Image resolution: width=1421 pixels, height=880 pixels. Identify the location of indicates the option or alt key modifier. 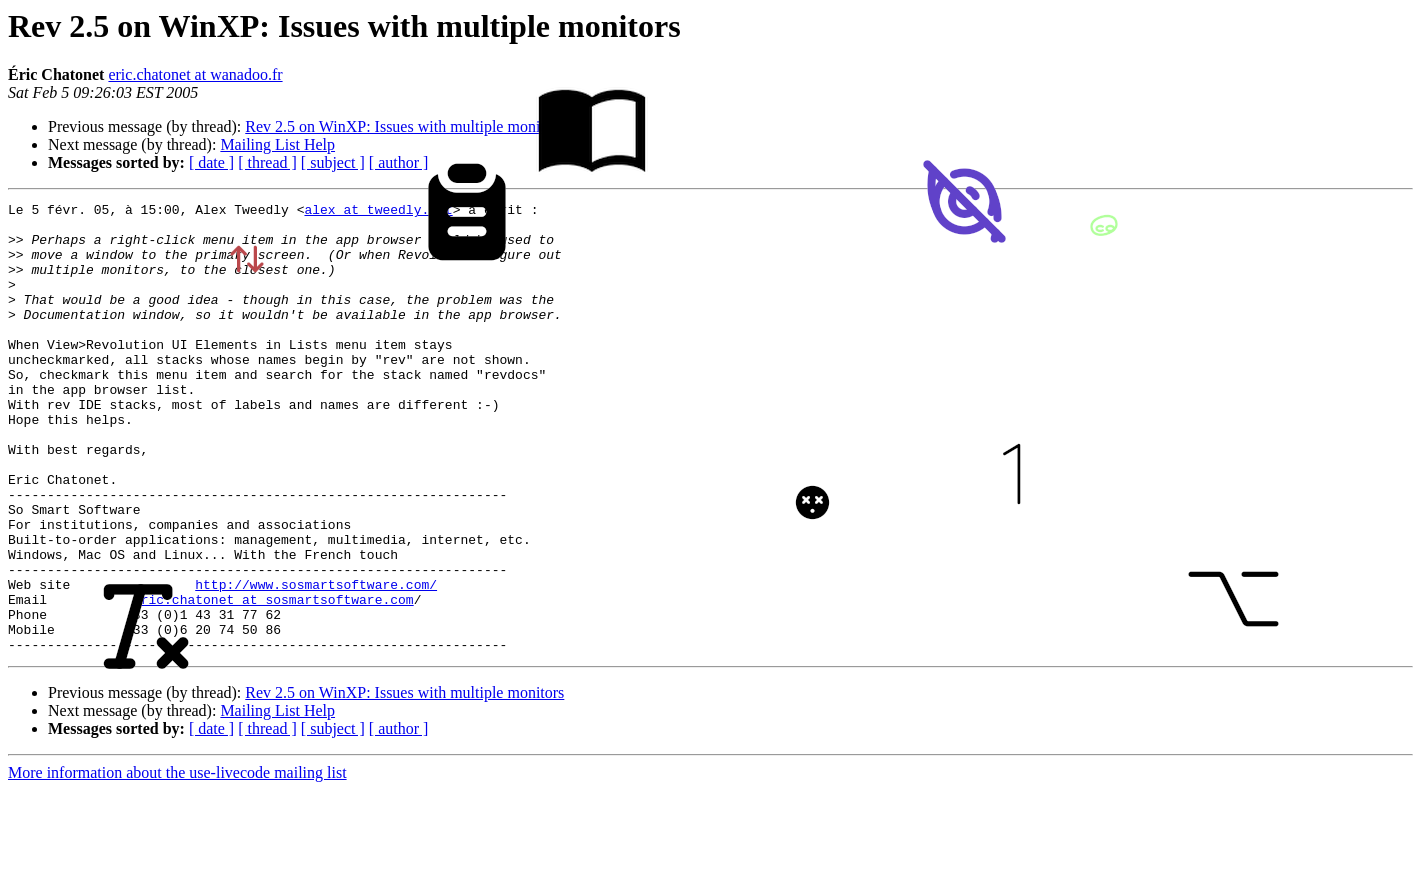
(1233, 595).